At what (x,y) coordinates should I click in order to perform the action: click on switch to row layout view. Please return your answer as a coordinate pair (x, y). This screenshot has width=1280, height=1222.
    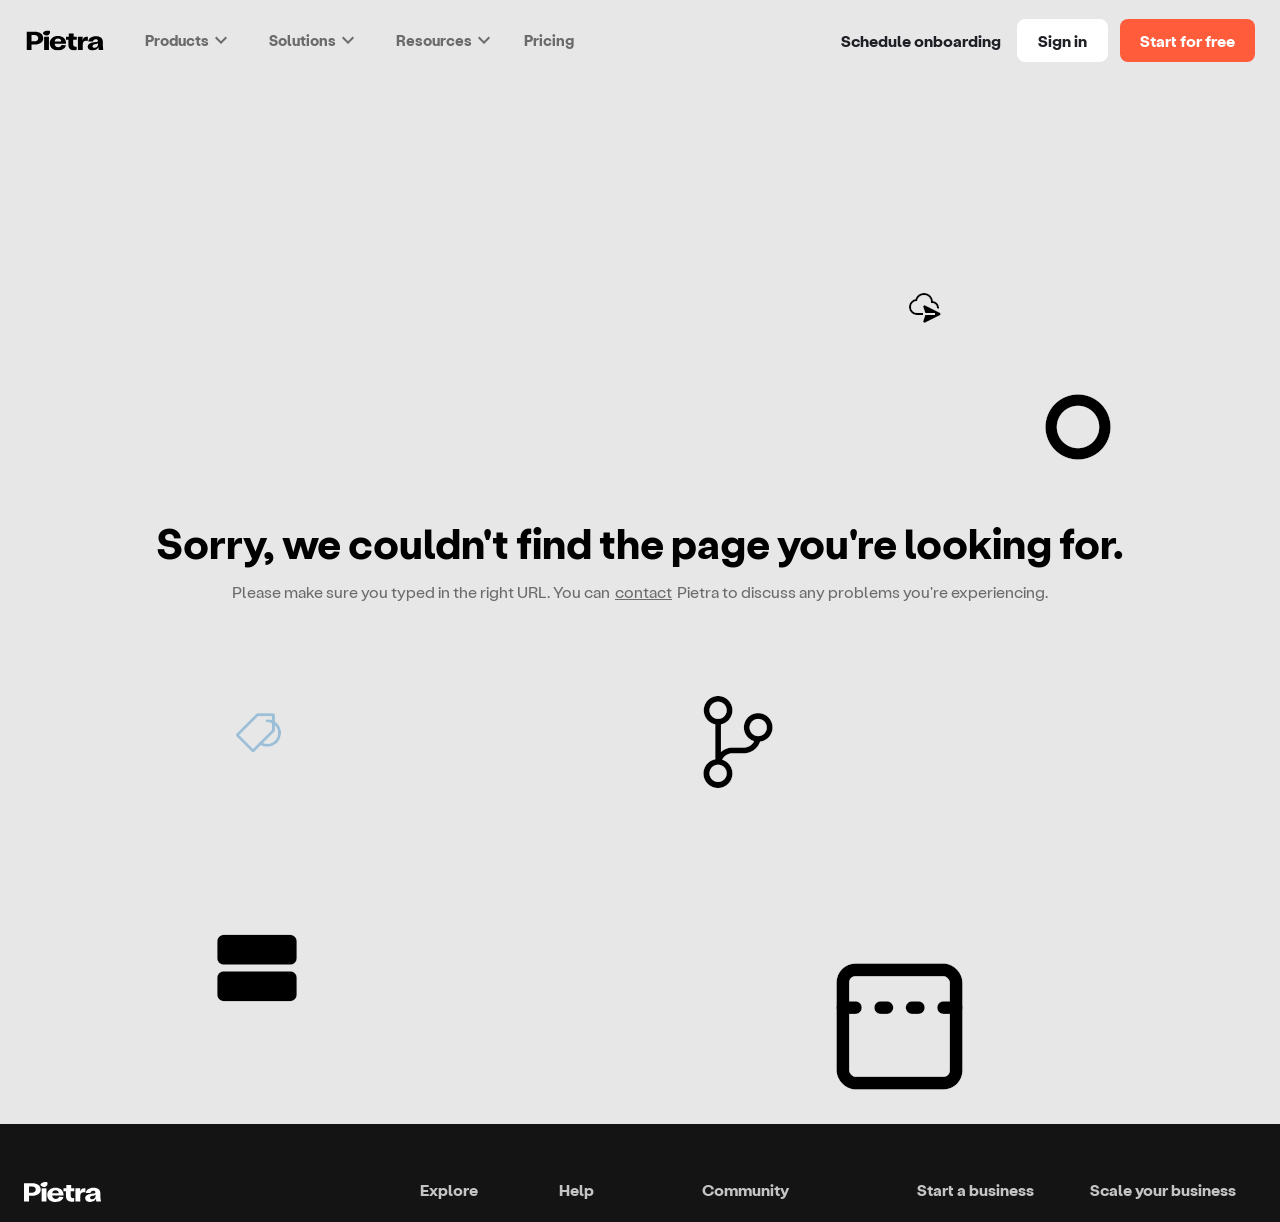
    Looking at the image, I should click on (257, 968).